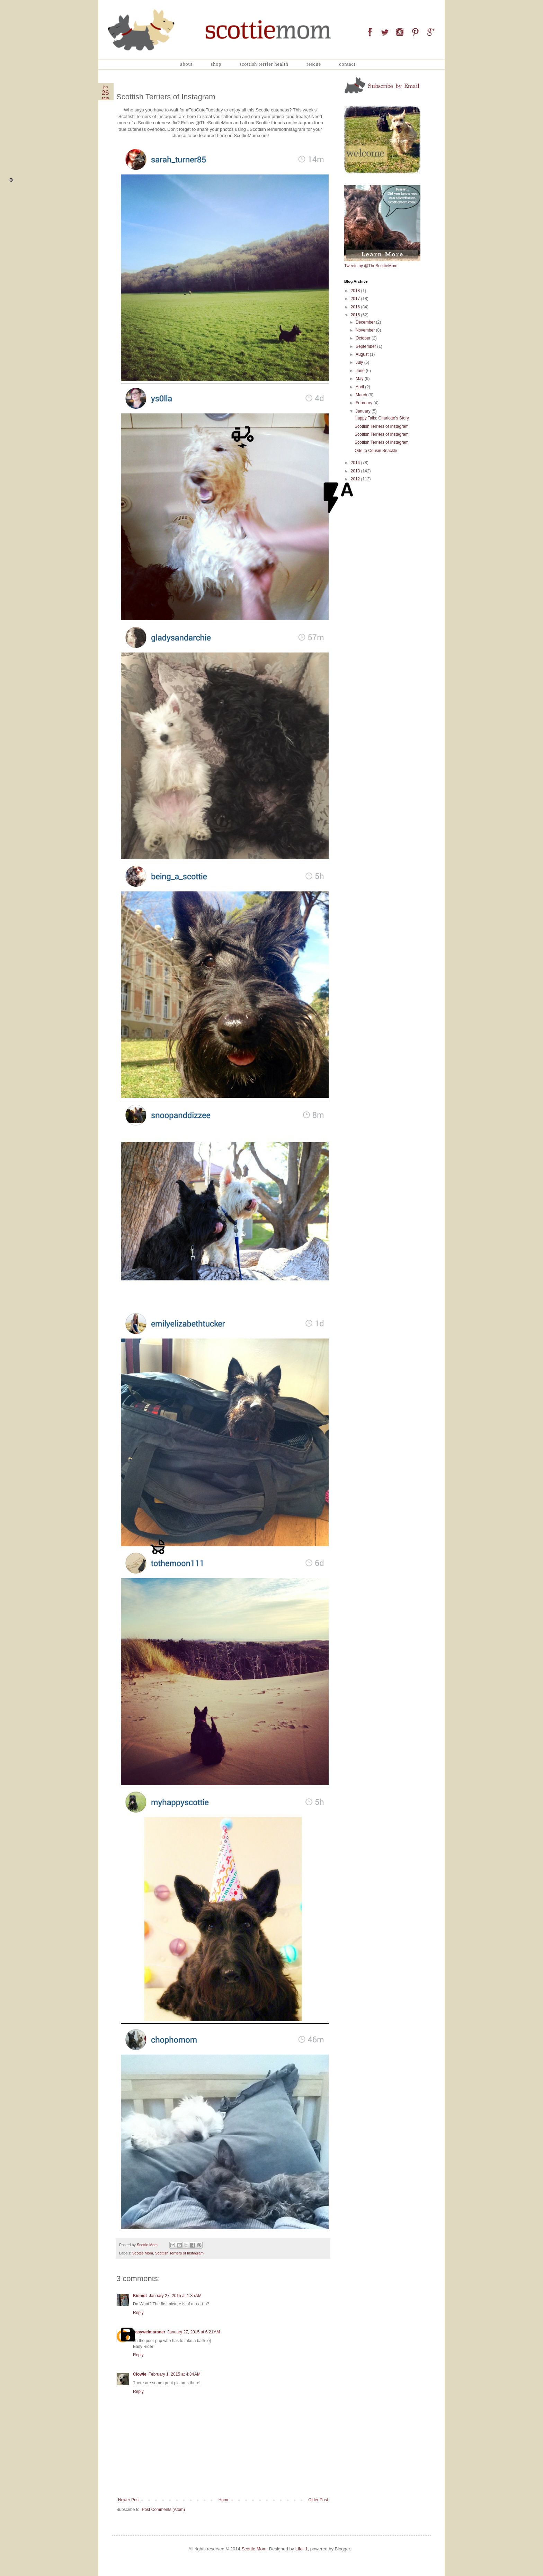  I want to click on report a bug or issue, so click(11, 180).